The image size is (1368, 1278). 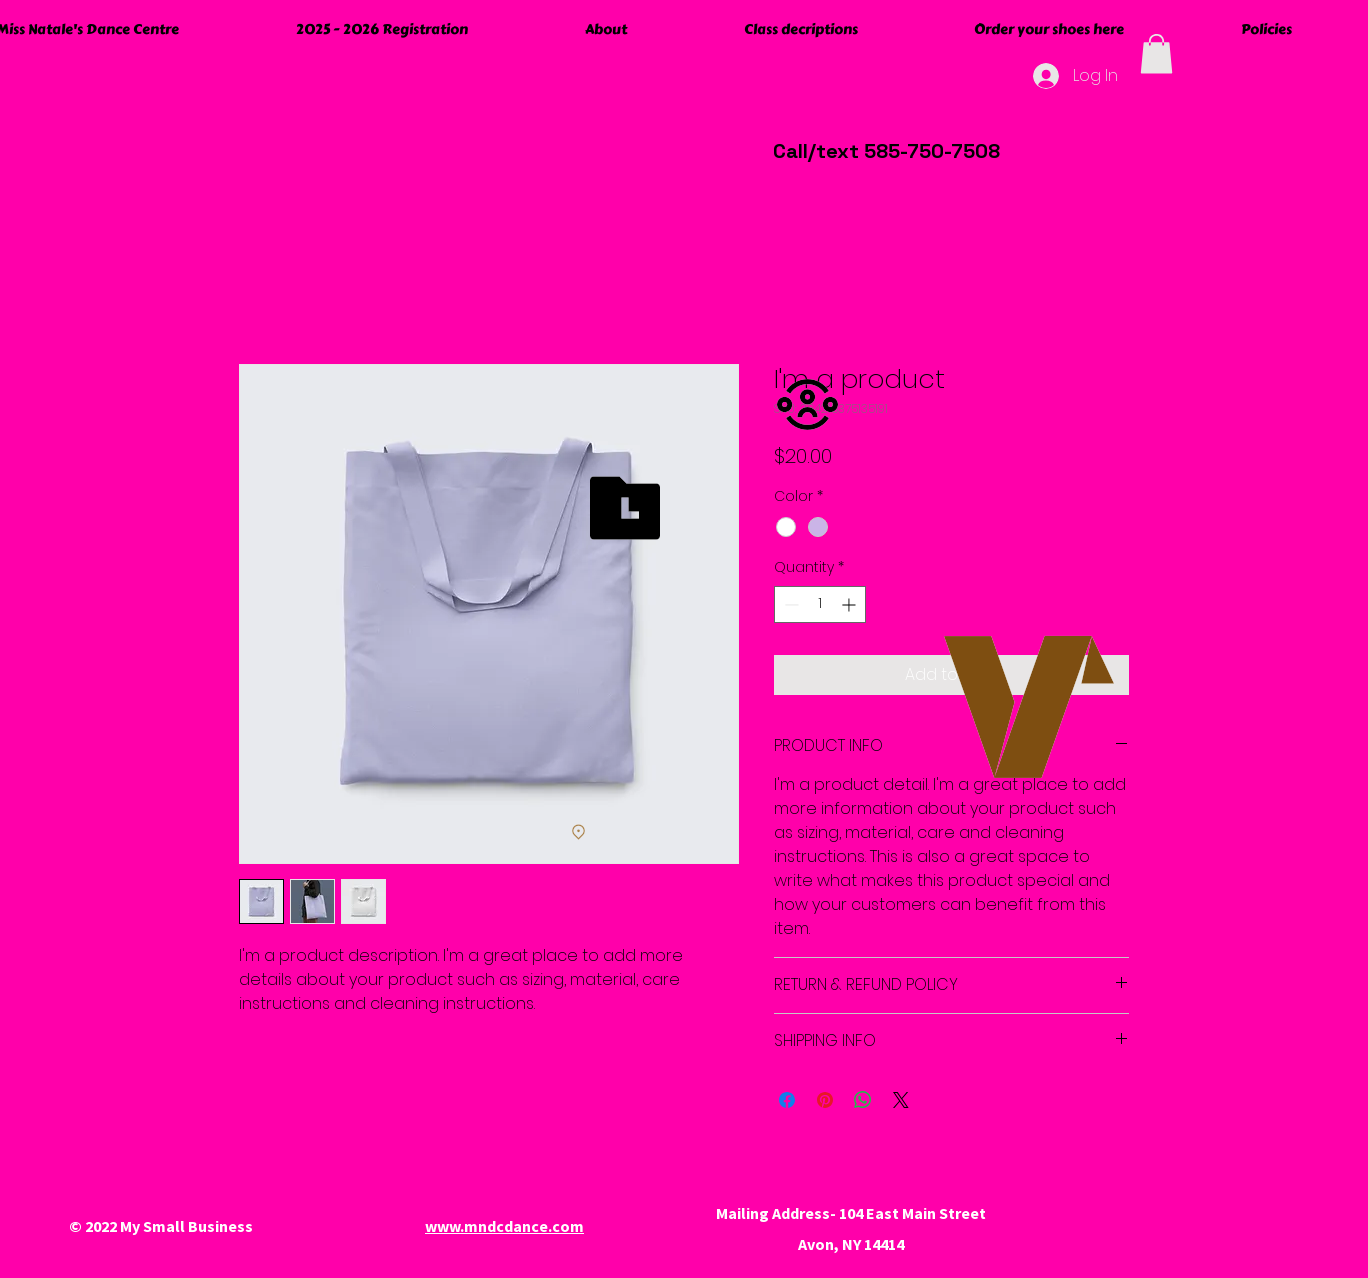 I want to click on view community members, so click(x=807, y=404).